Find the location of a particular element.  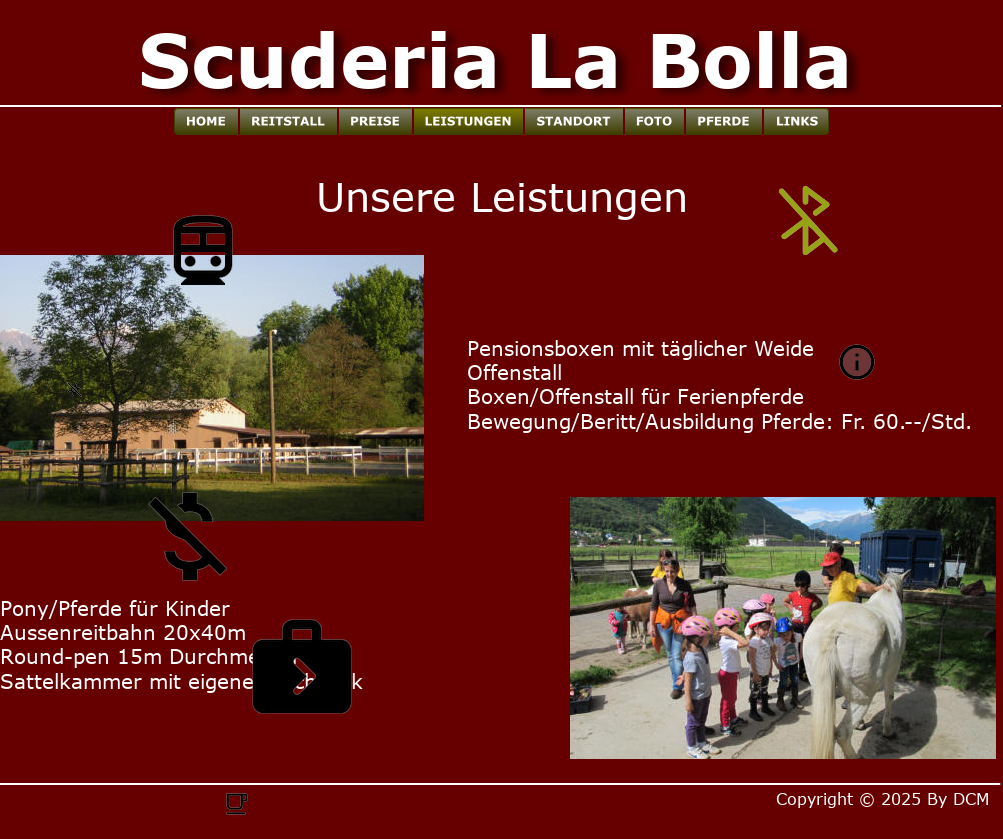

indicates no cost or free item is located at coordinates (187, 536).